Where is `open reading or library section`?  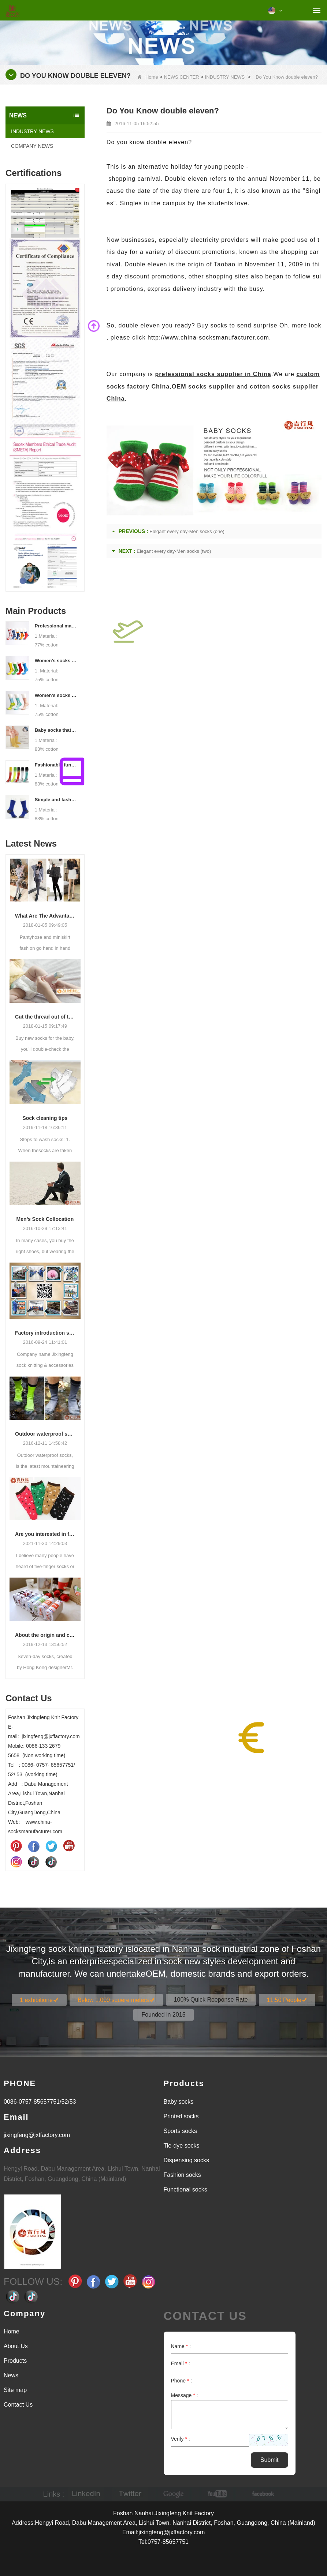 open reading or library section is located at coordinates (72, 771).